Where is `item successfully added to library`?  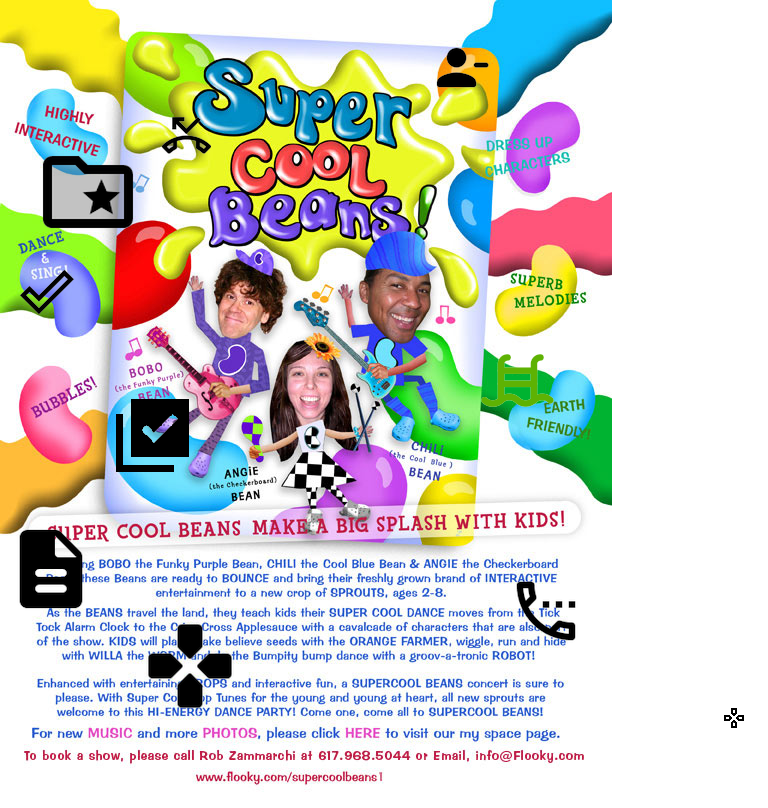
item successfully added to library is located at coordinates (152, 435).